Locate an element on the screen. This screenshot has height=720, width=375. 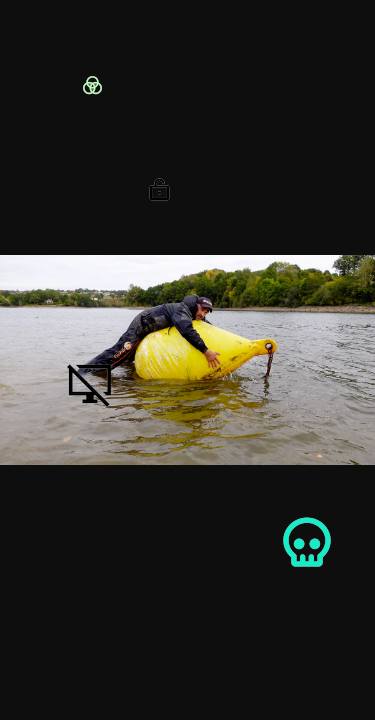
indicates danger or hazardous content is located at coordinates (307, 543).